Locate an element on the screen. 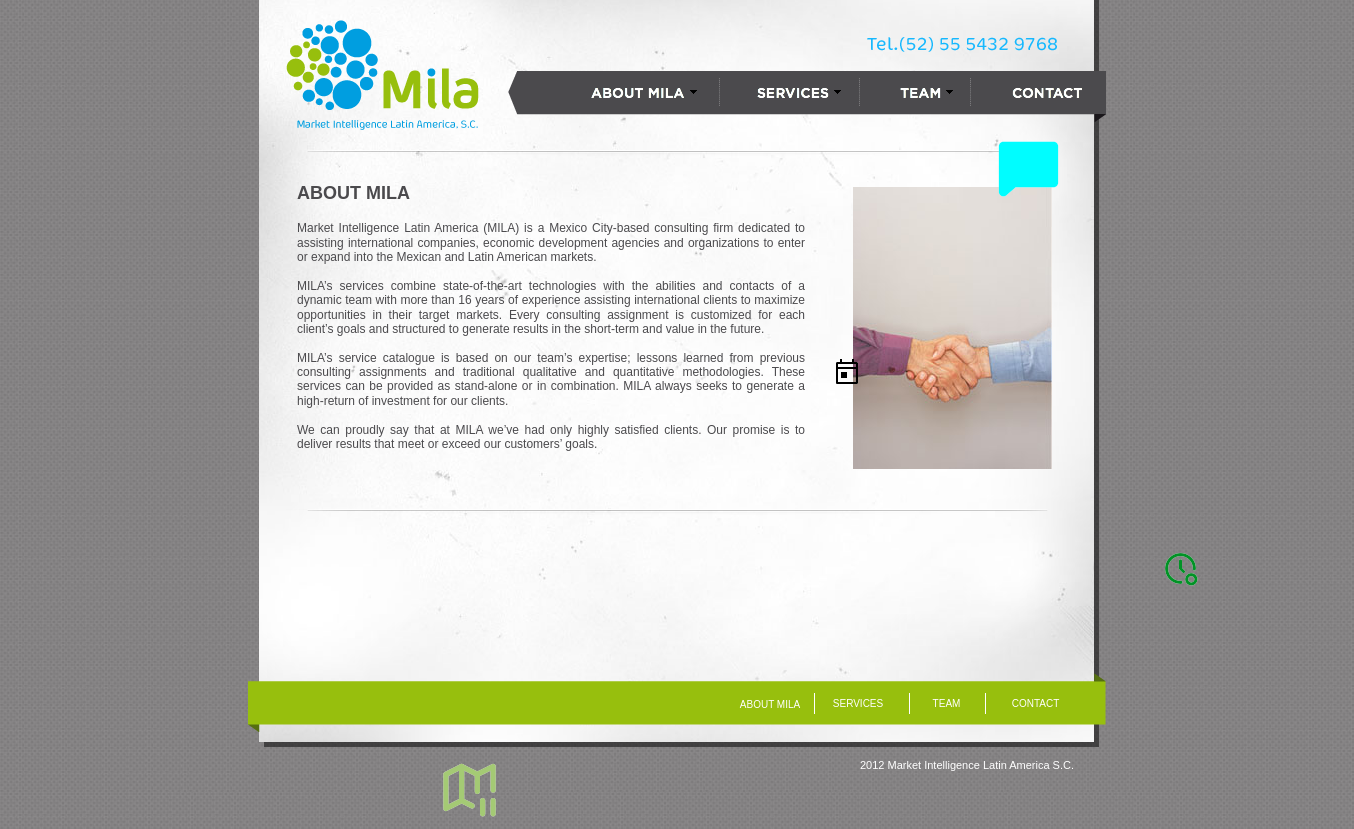 This screenshot has height=829, width=1354. view today's date or events is located at coordinates (847, 373).